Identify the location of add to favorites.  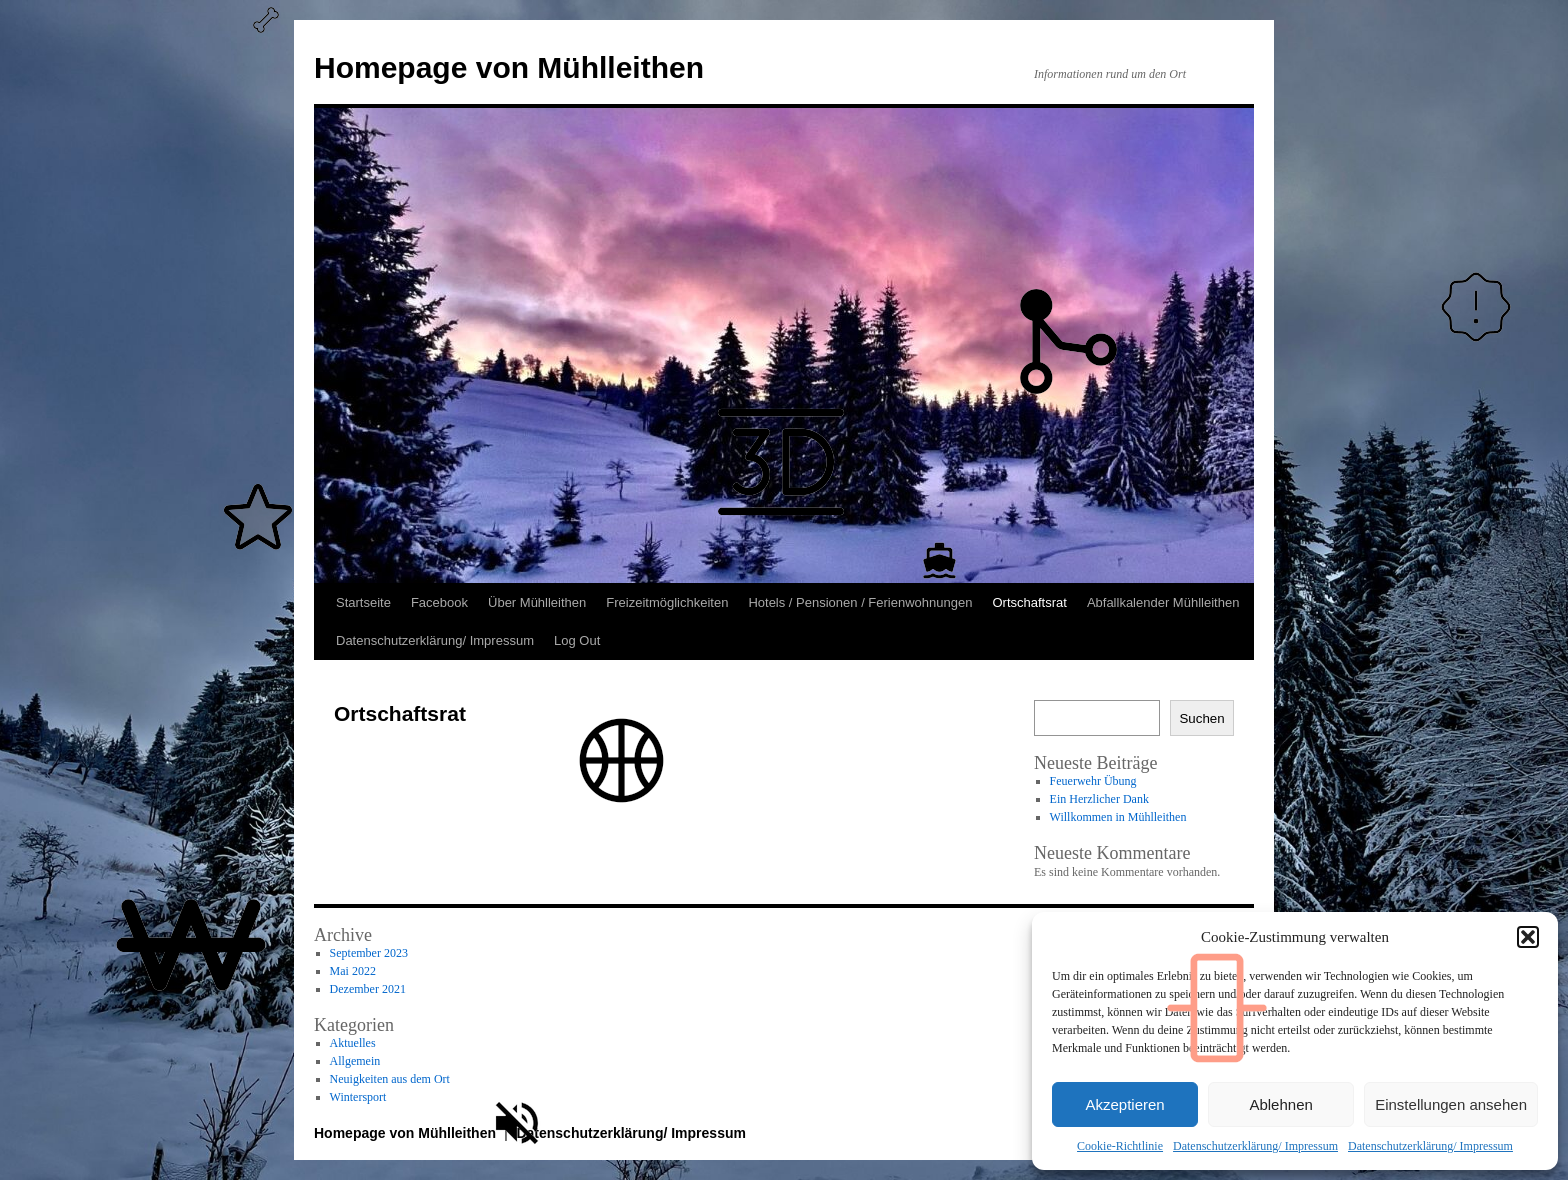
(258, 518).